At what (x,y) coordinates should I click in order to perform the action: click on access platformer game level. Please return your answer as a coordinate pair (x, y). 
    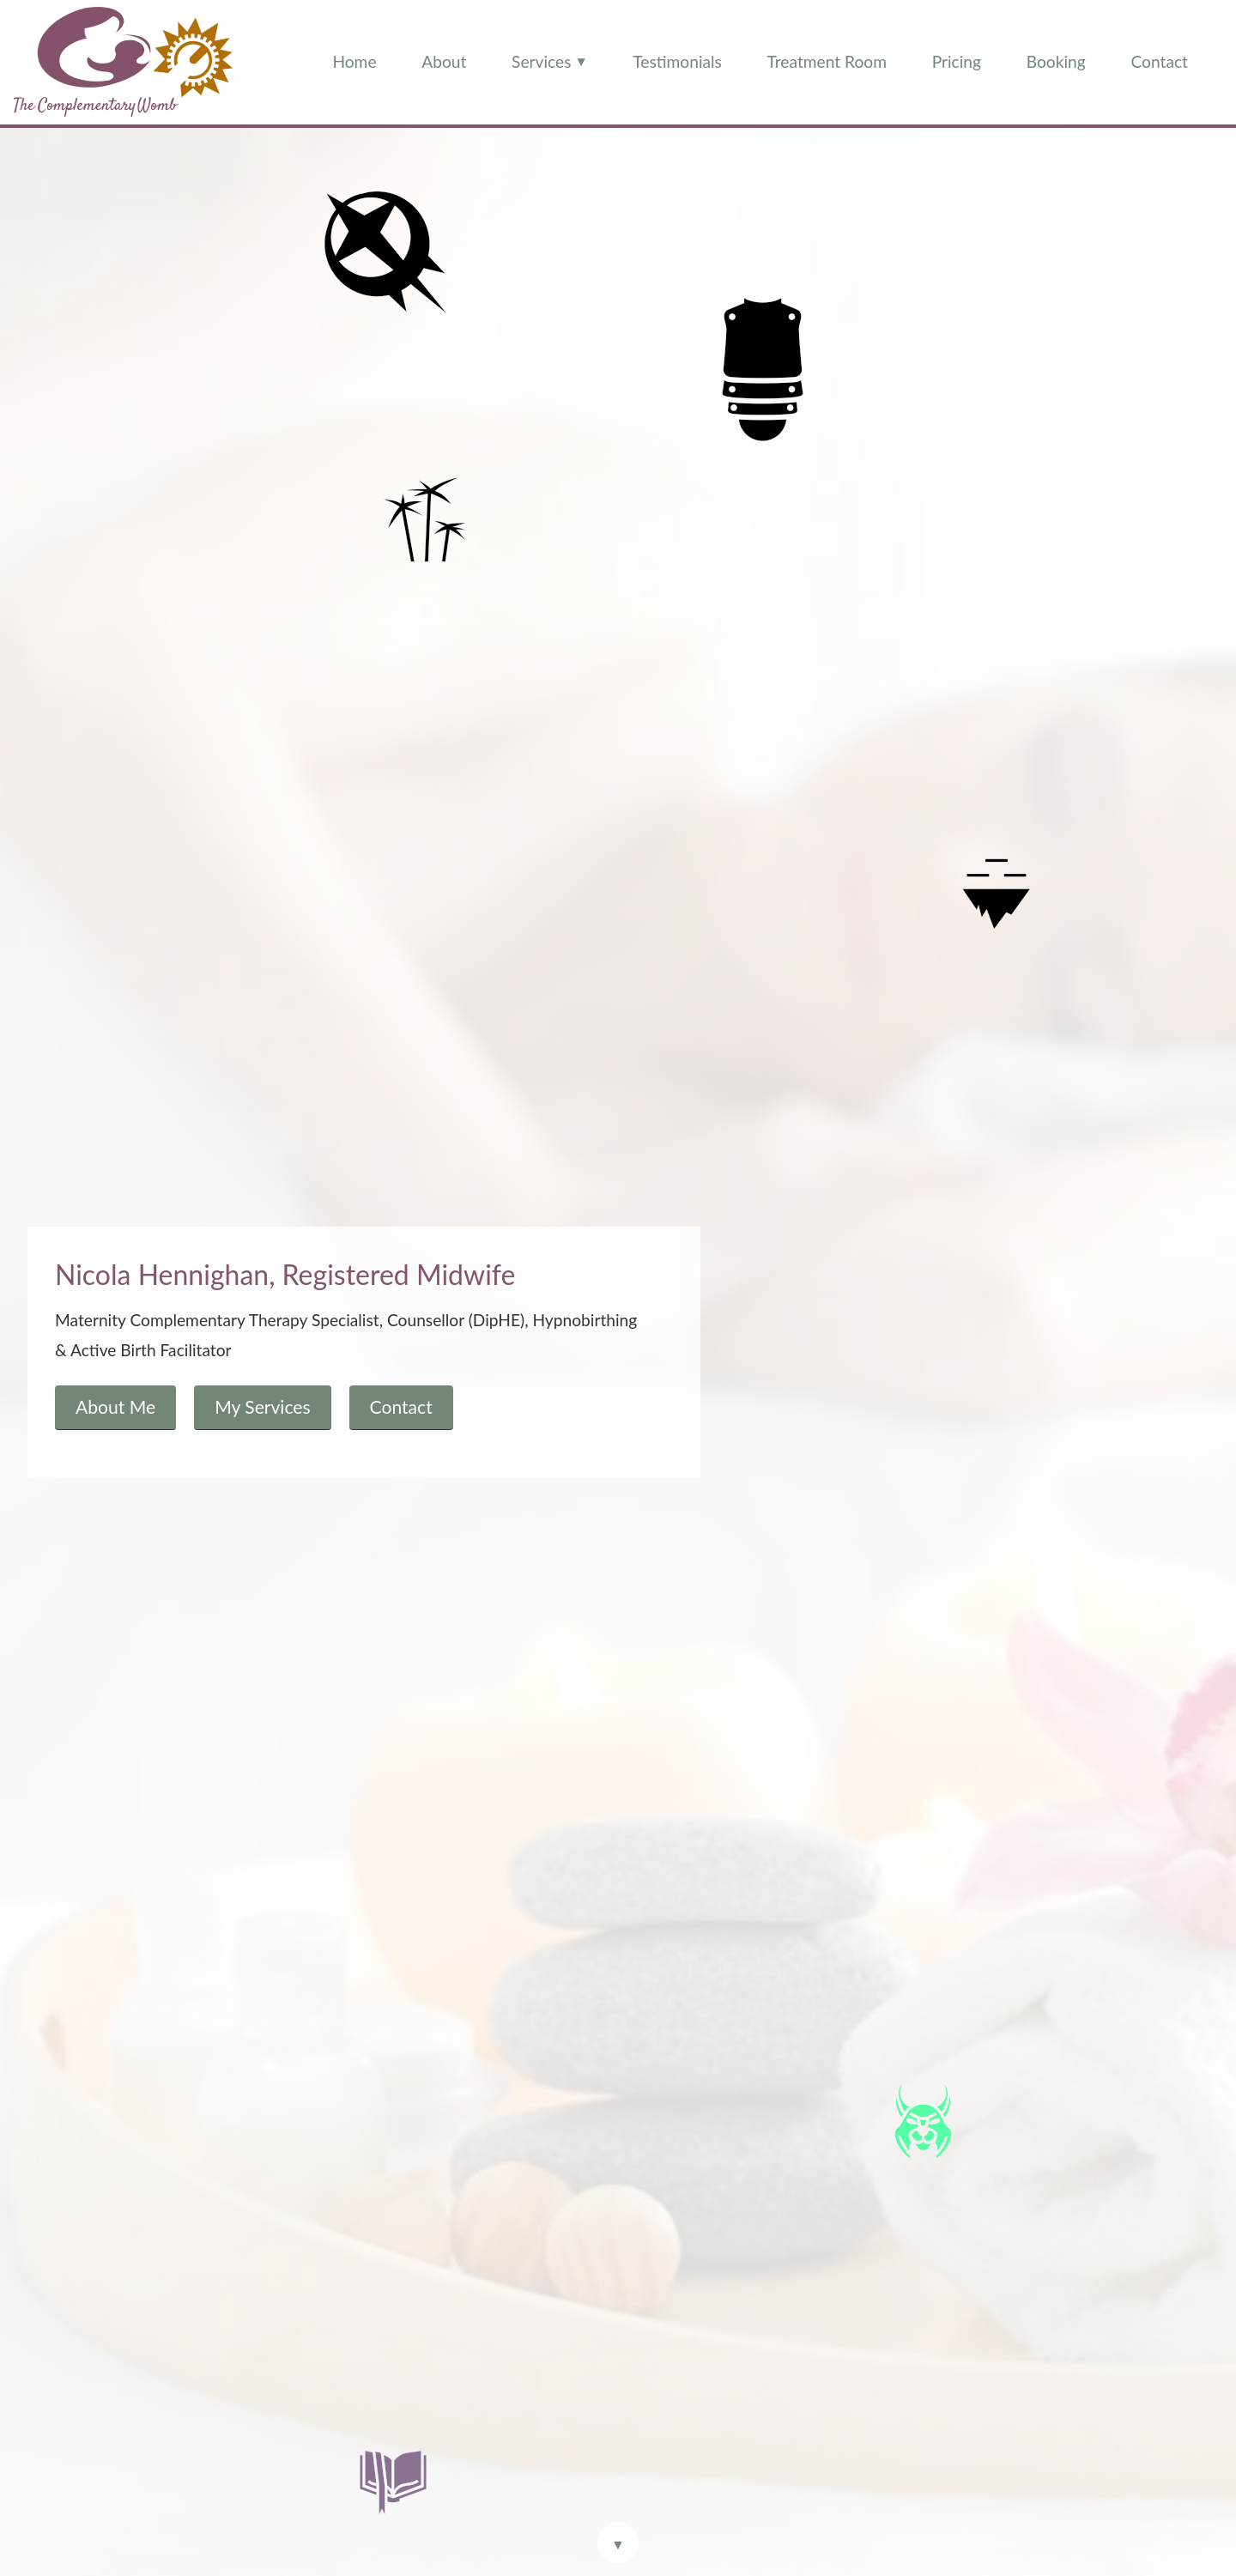
    Looking at the image, I should click on (997, 892).